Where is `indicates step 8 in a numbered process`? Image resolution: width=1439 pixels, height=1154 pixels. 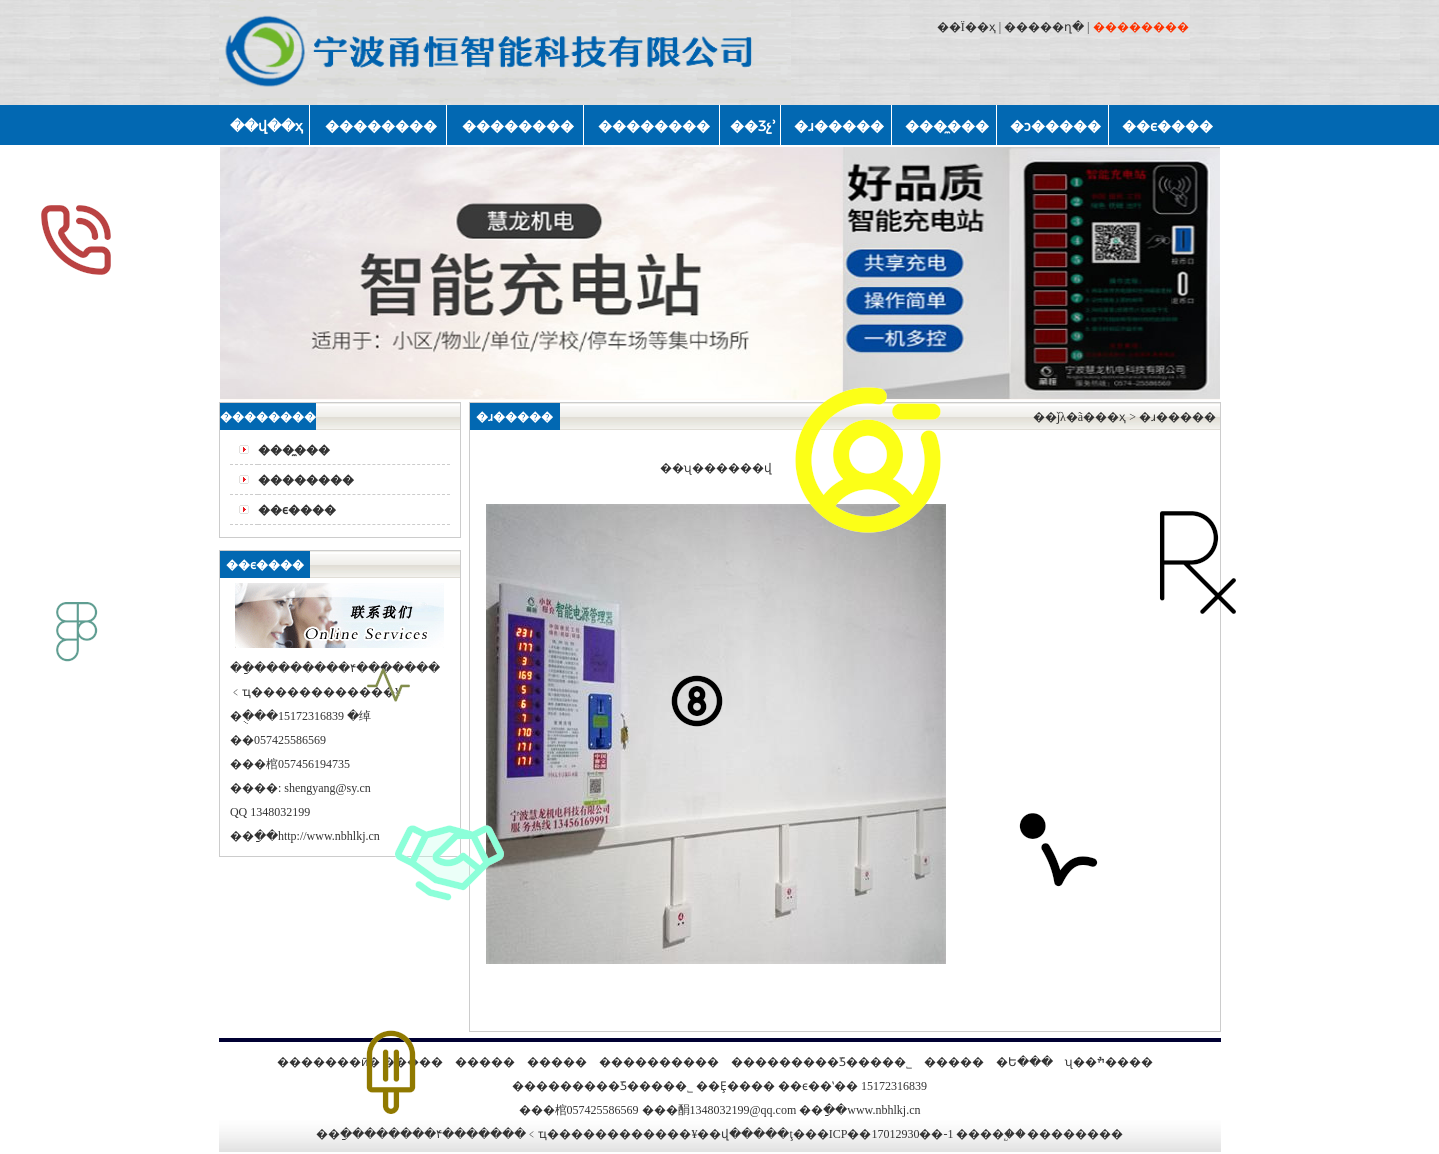 indicates step 8 in a numbered process is located at coordinates (697, 701).